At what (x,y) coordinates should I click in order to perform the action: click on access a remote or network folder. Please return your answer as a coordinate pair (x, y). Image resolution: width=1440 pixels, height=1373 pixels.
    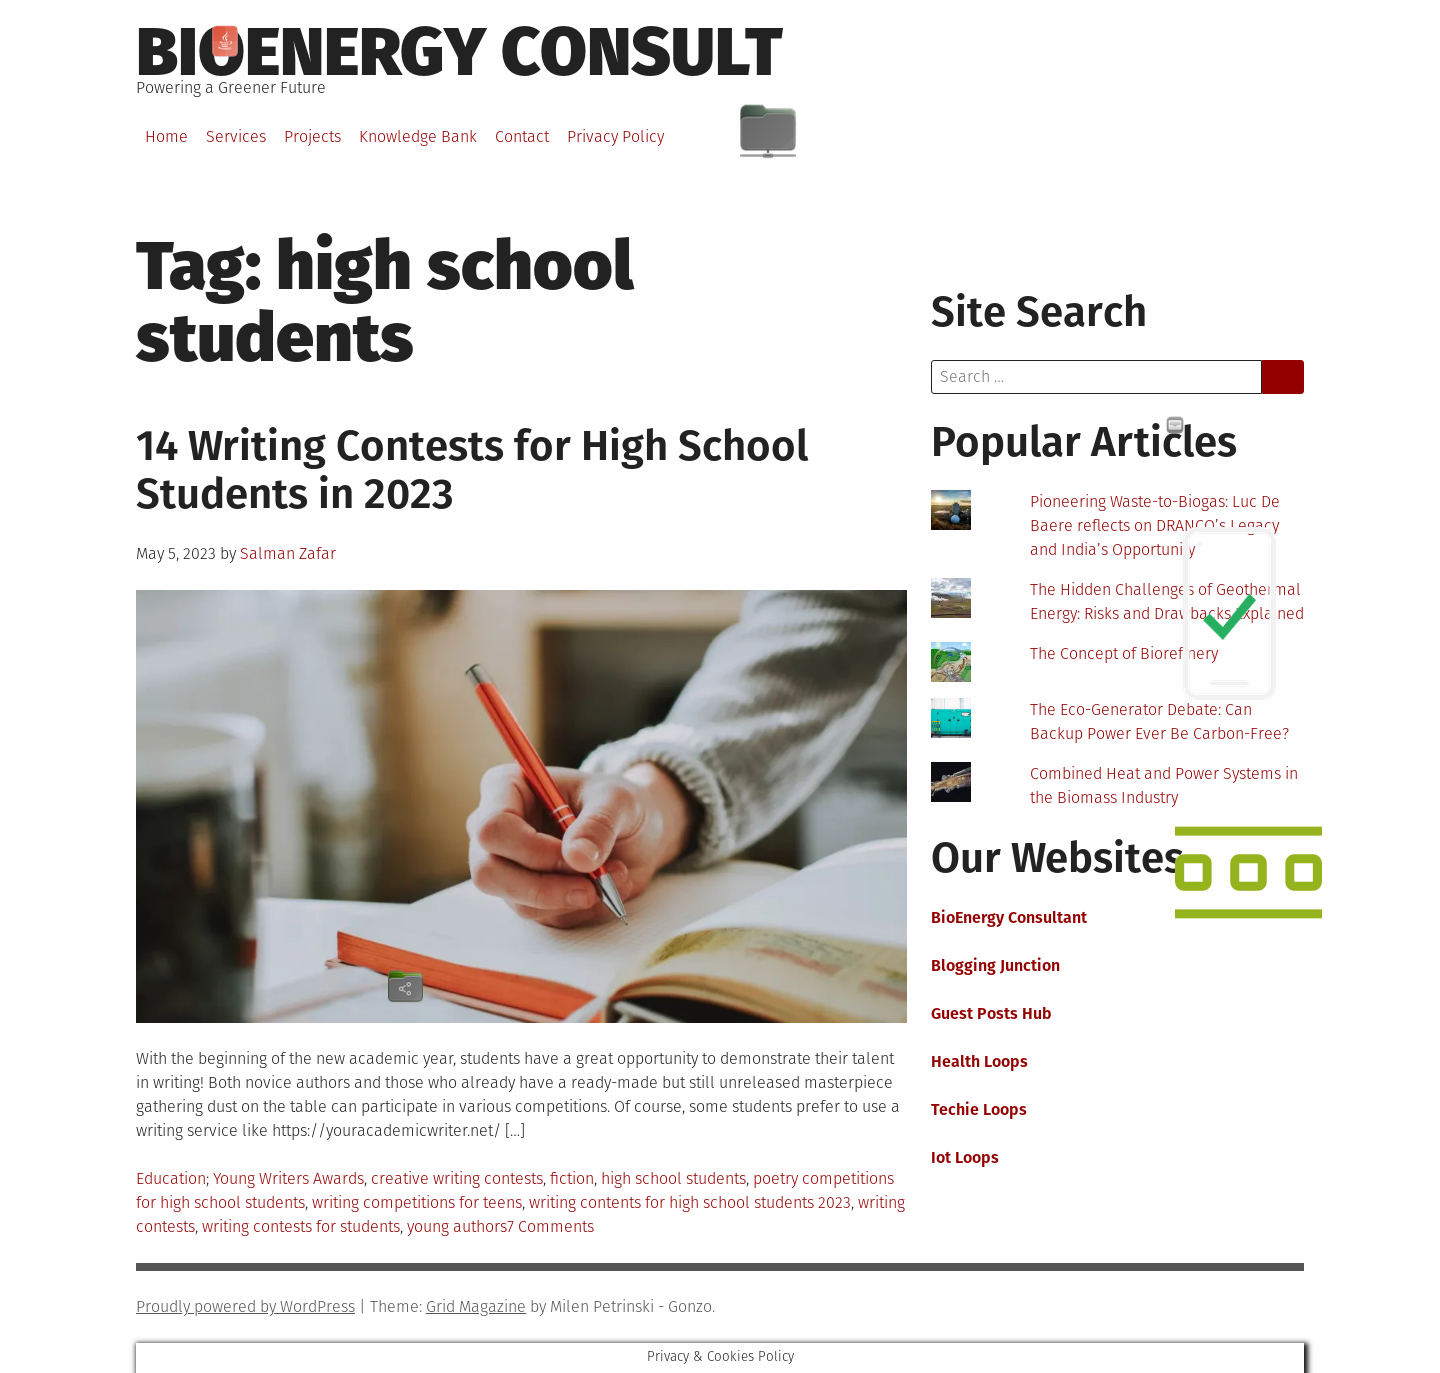
    Looking at the image, I should click on (768, 130).